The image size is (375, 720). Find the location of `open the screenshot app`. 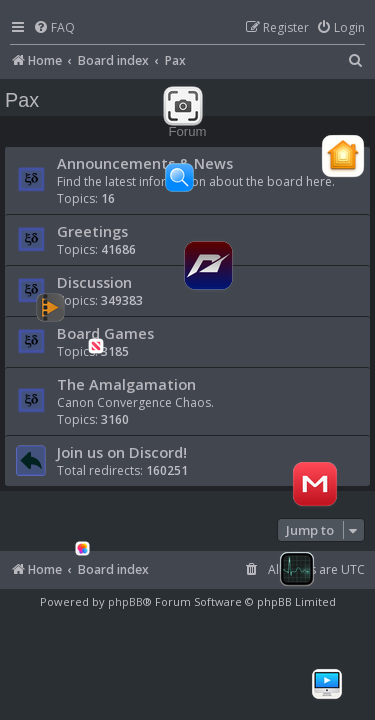

open the screenshot app is located at coordinates (183, 106).